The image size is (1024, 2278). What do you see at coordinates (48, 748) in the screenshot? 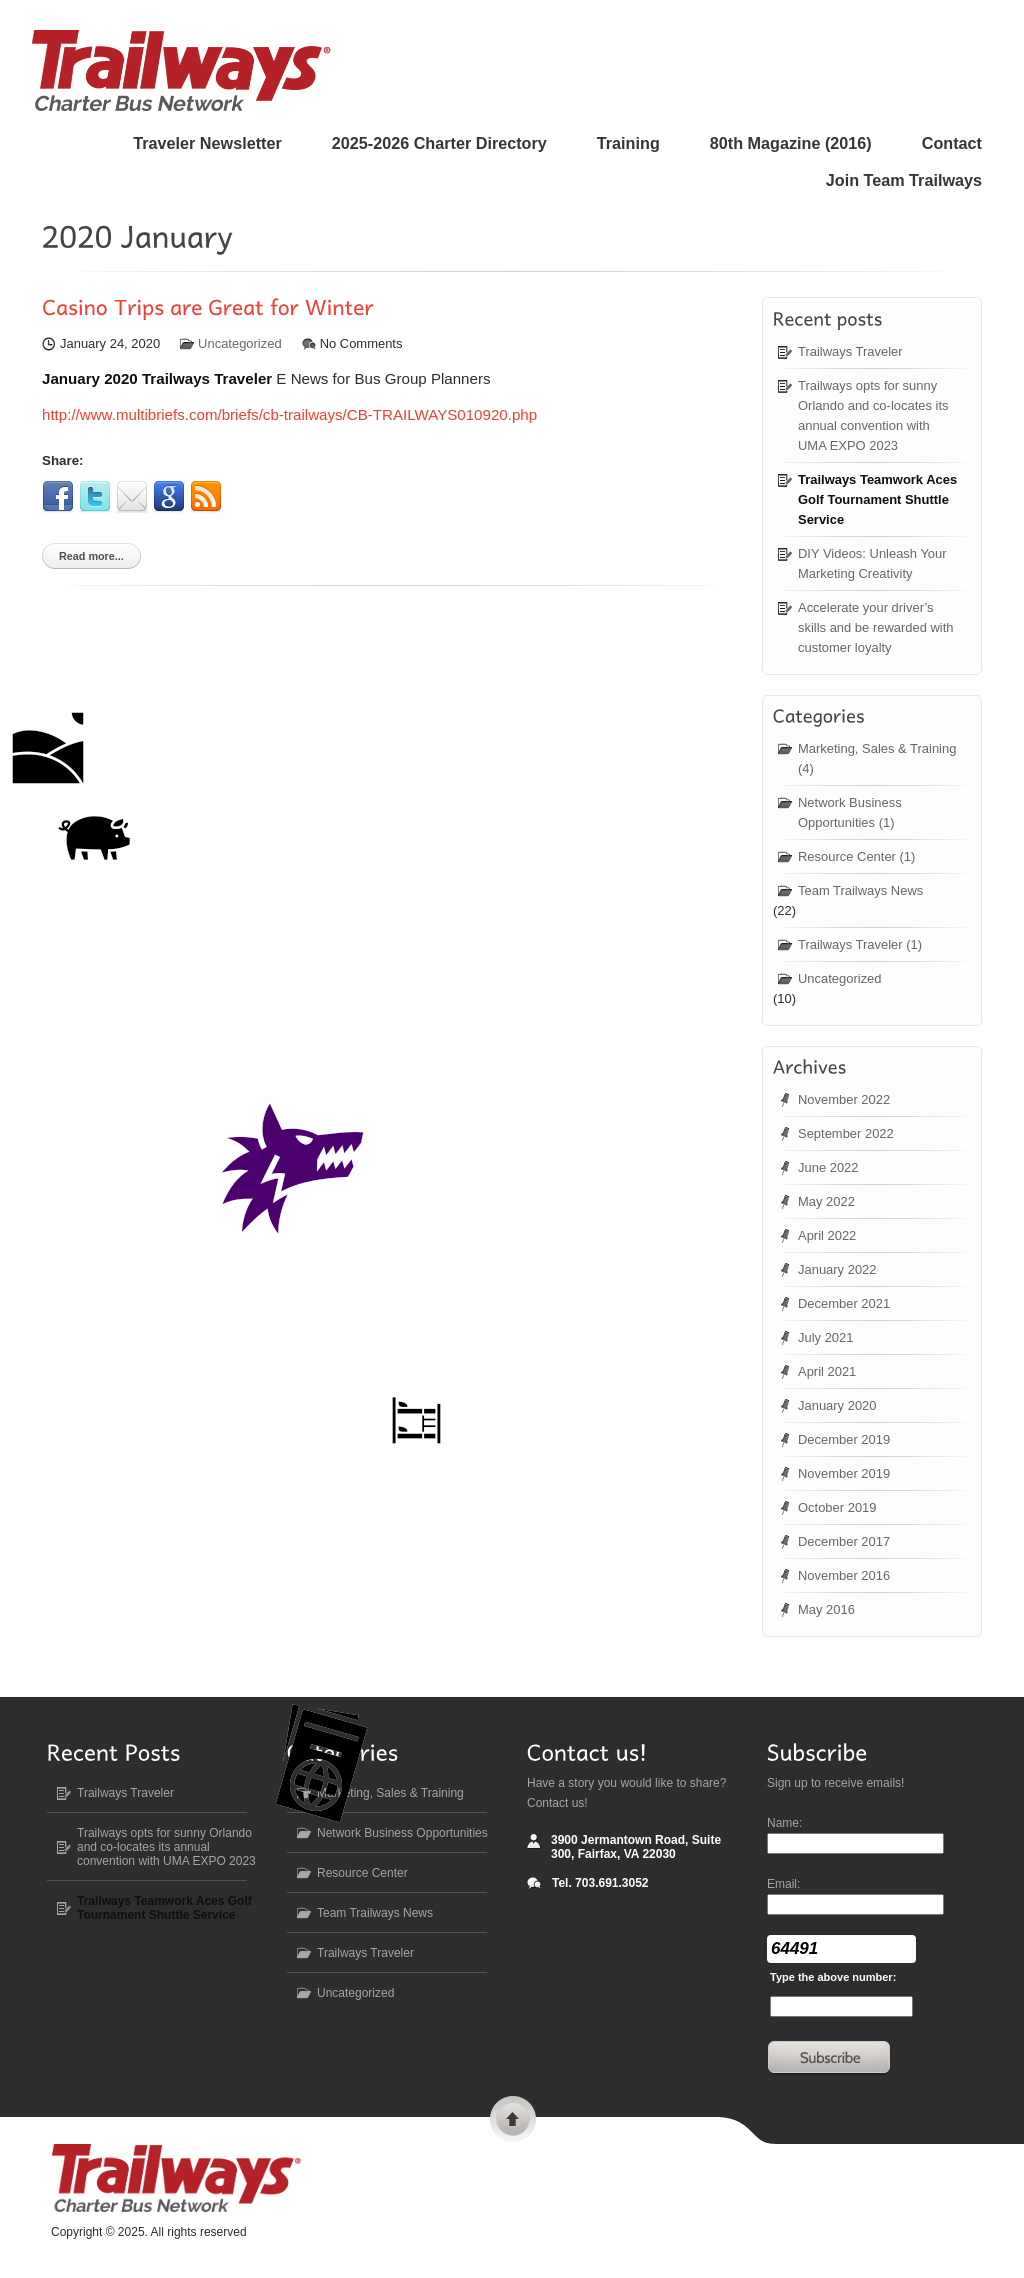
I see `view terrain or landscape mode` at bounding box center [48, 748].